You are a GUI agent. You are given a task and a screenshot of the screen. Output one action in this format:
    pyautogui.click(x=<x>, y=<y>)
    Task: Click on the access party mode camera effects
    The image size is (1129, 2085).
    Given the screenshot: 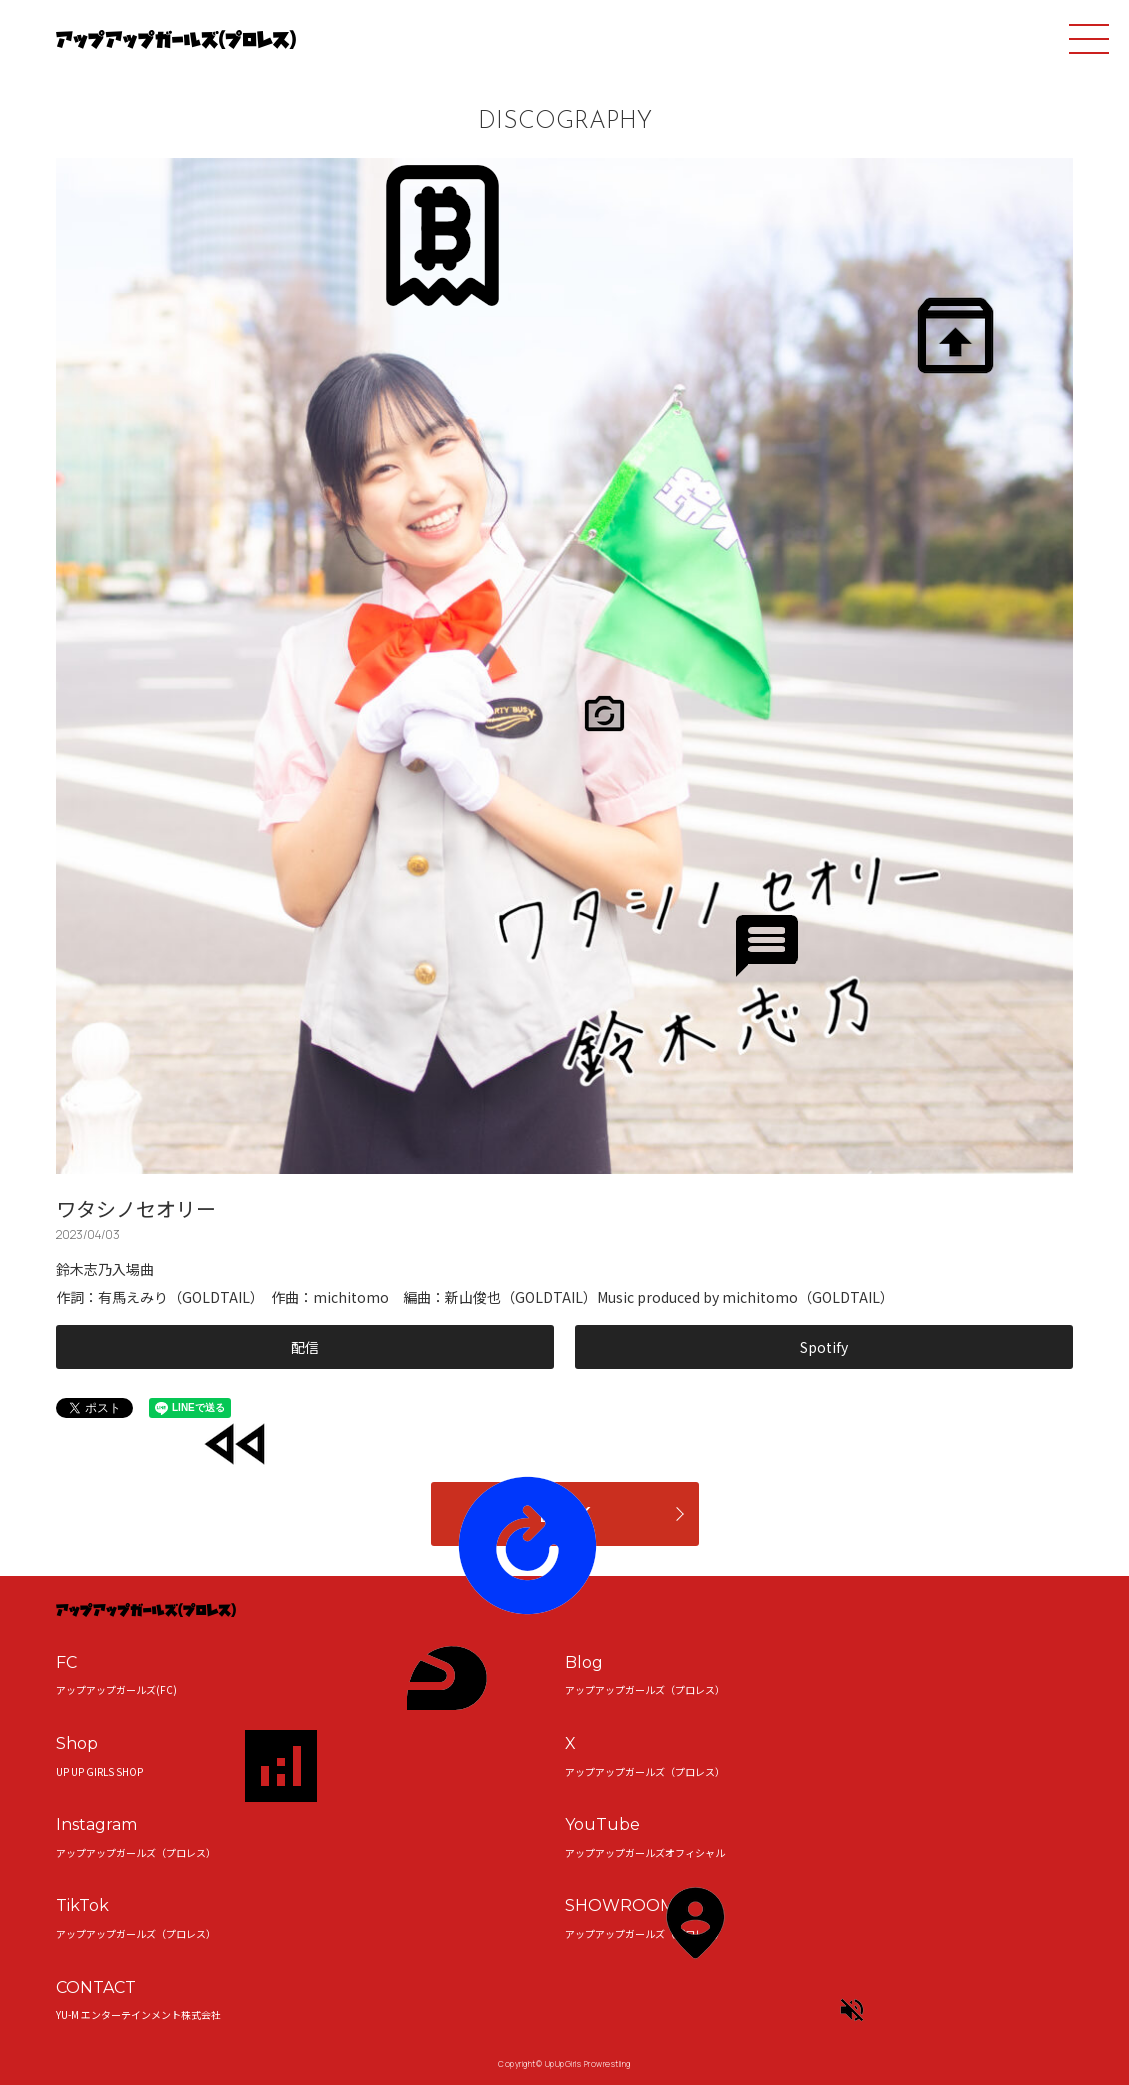 What is the action you would take?
    pyautogui.click(x=604, y=715)
    